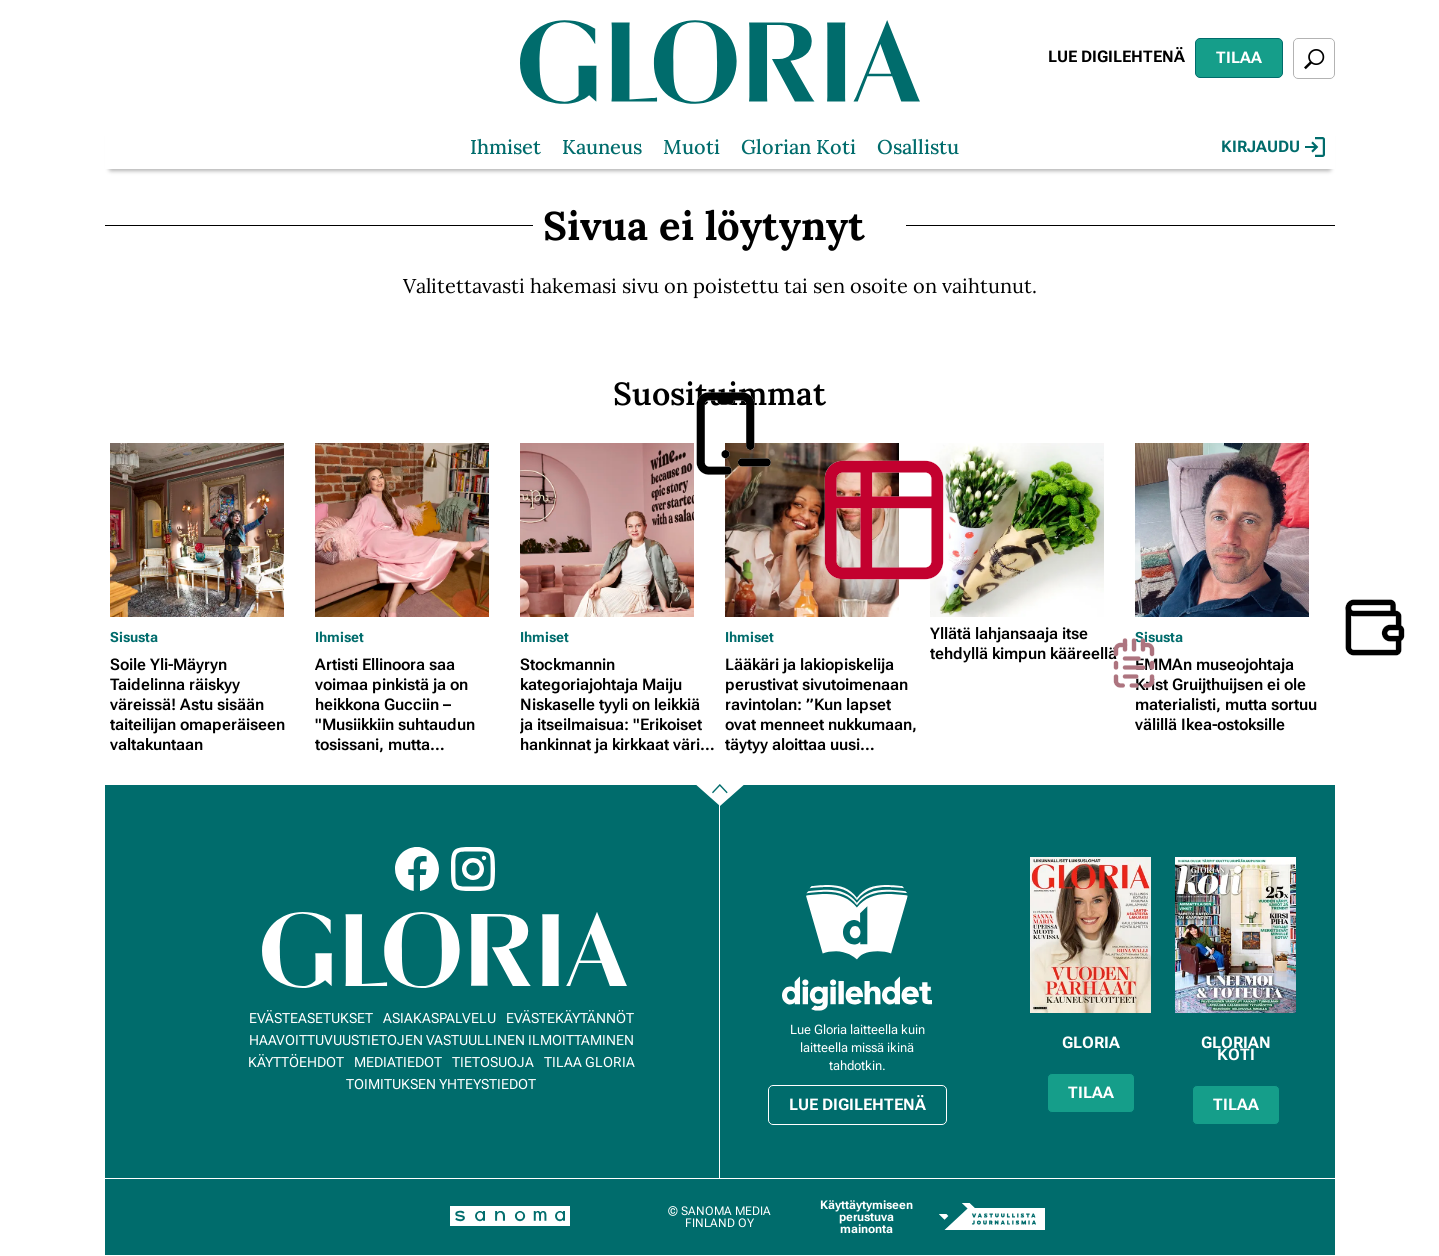 This screenshot has height=1256, width=1439. I want to click on draft or unsaved document, so click(1134, 663).